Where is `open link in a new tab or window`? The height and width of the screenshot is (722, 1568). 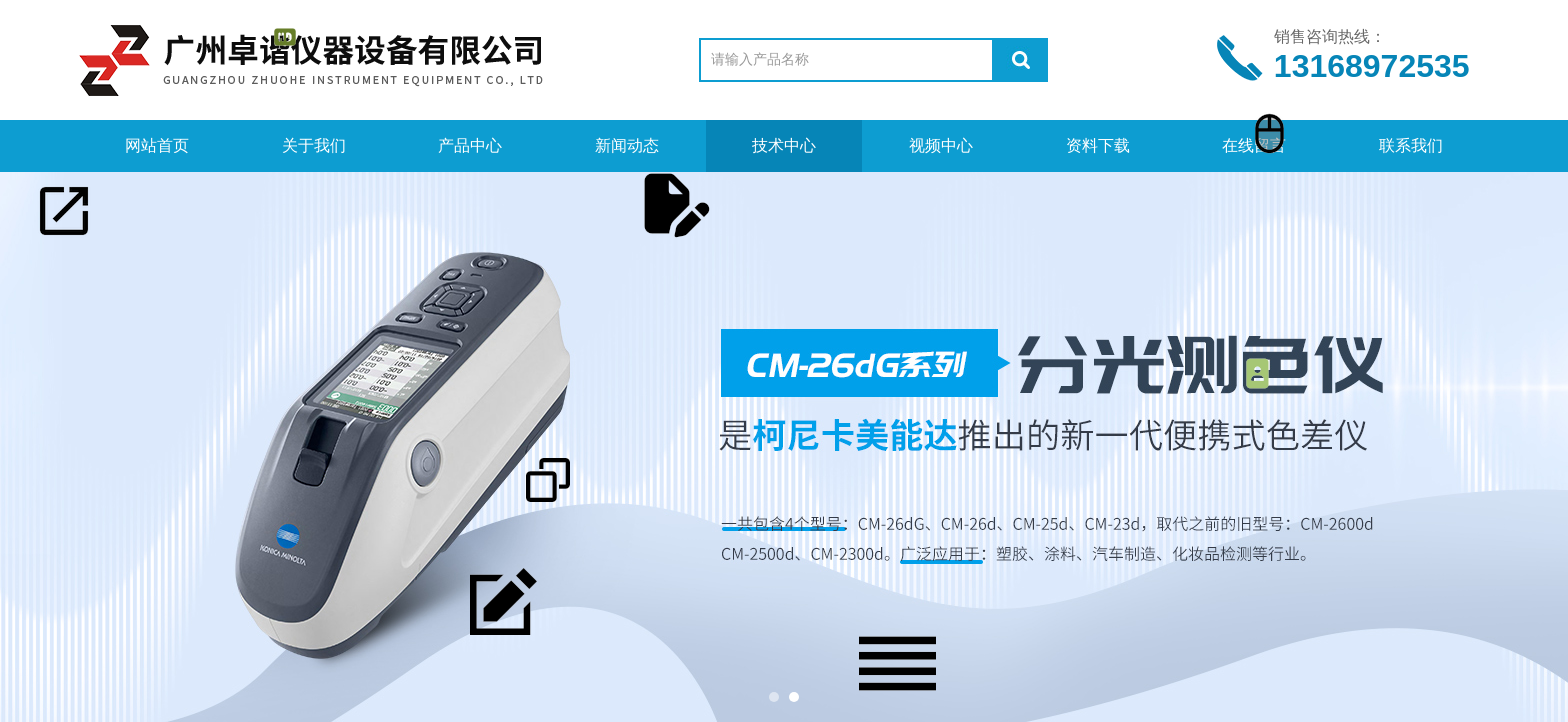 open link in a new tab or window is located at coordinates (64, 211).